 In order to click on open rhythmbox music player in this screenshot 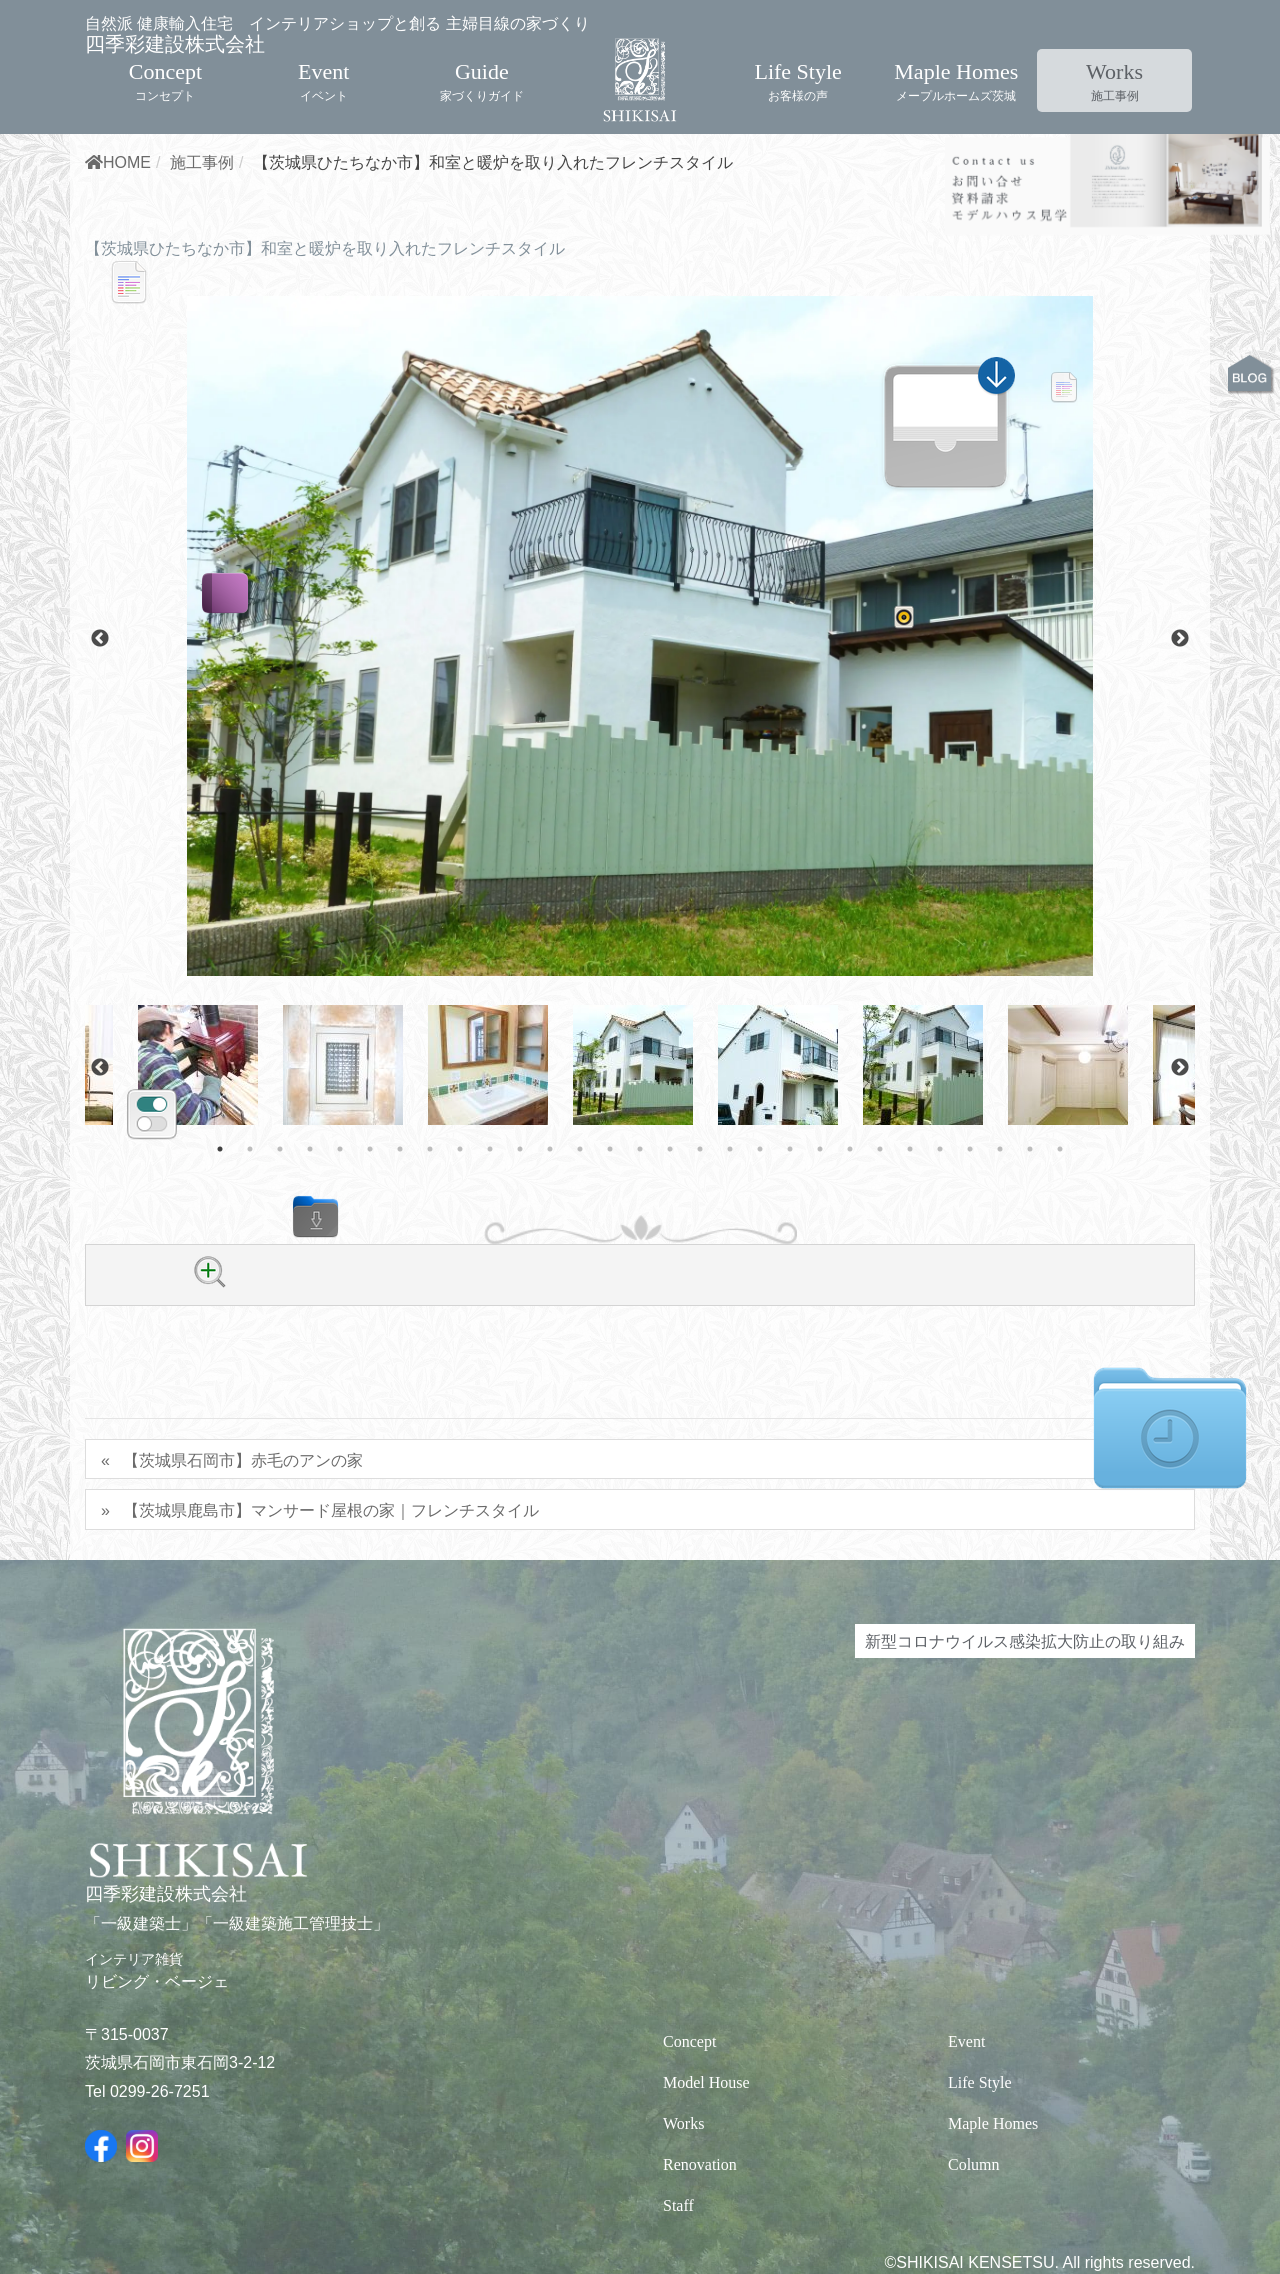, I will do `click(904, 617)`.